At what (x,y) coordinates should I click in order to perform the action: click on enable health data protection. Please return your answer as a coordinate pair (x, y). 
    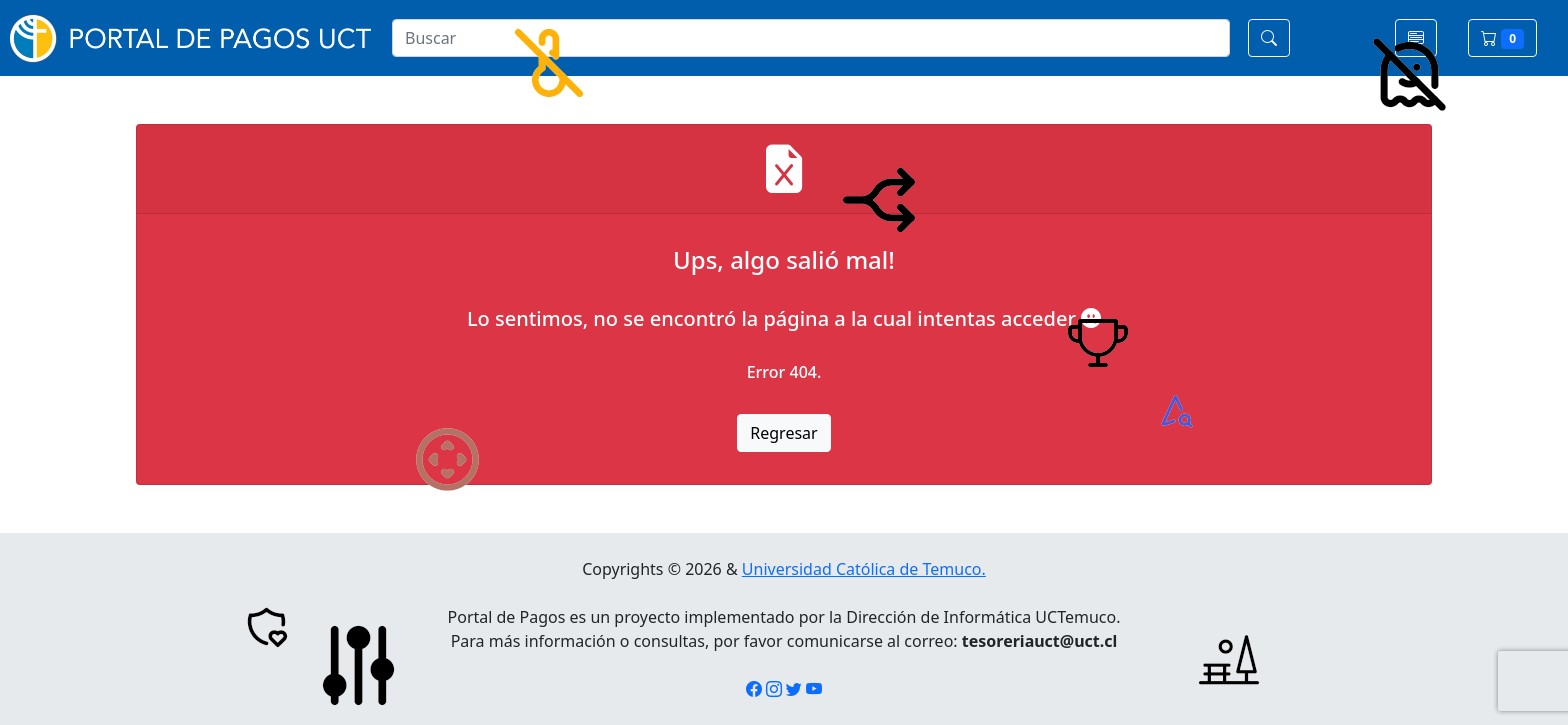
    Looking at the image, I should click on (266, 626).